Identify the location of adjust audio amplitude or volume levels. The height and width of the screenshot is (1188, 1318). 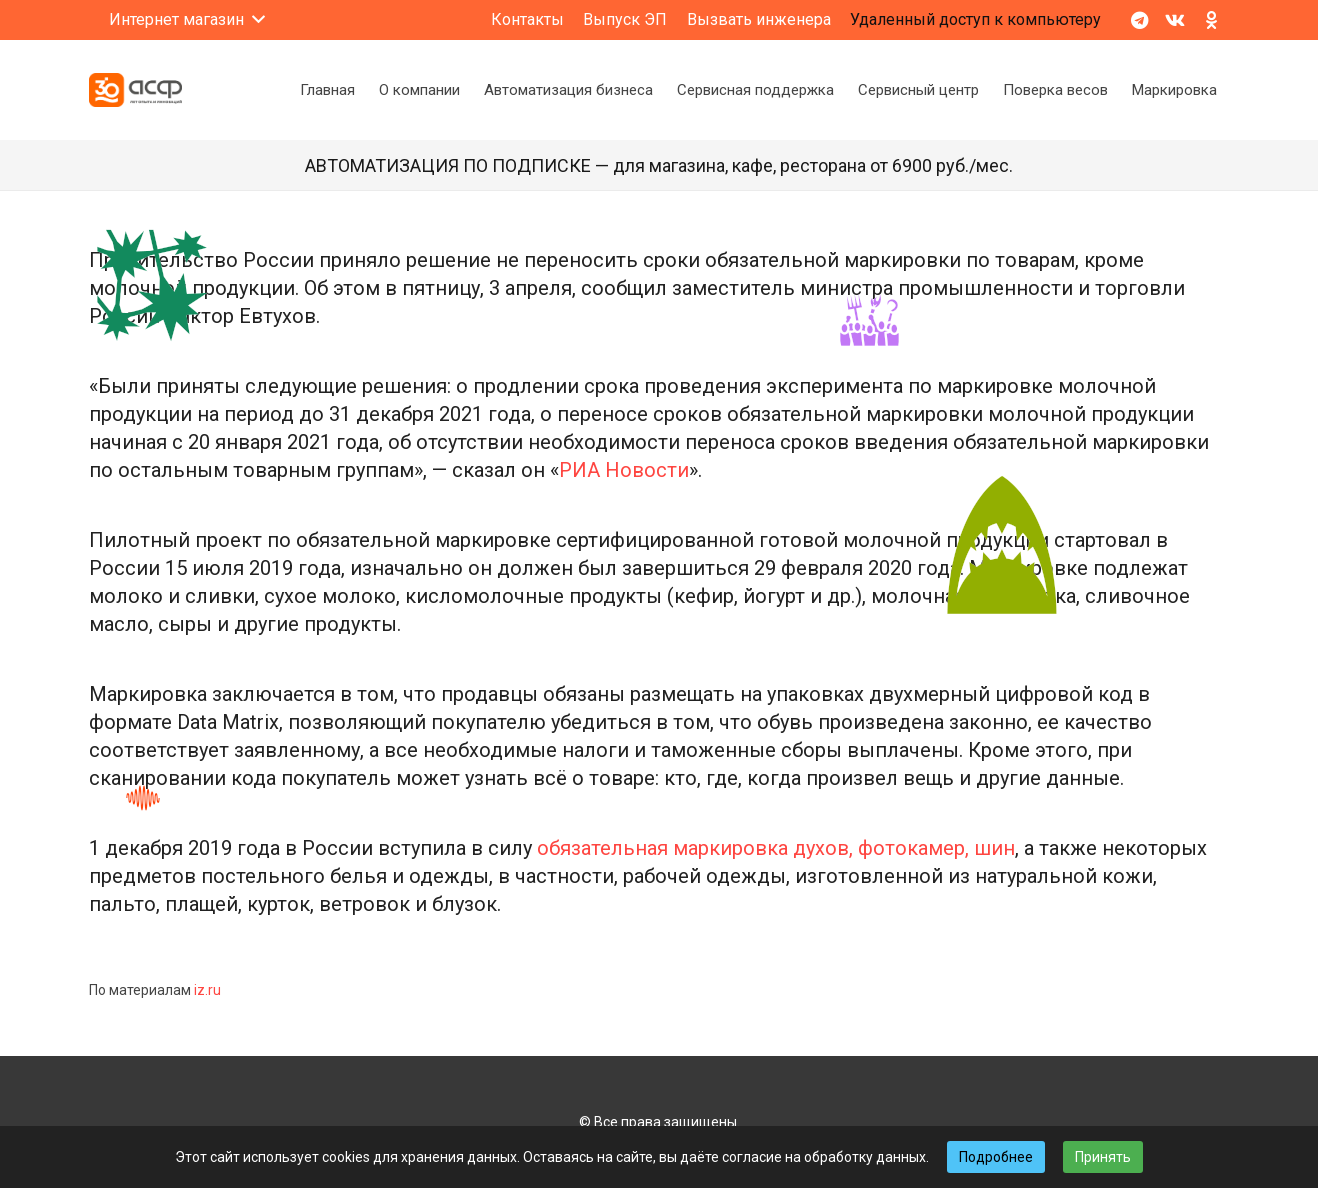
(143, 798).